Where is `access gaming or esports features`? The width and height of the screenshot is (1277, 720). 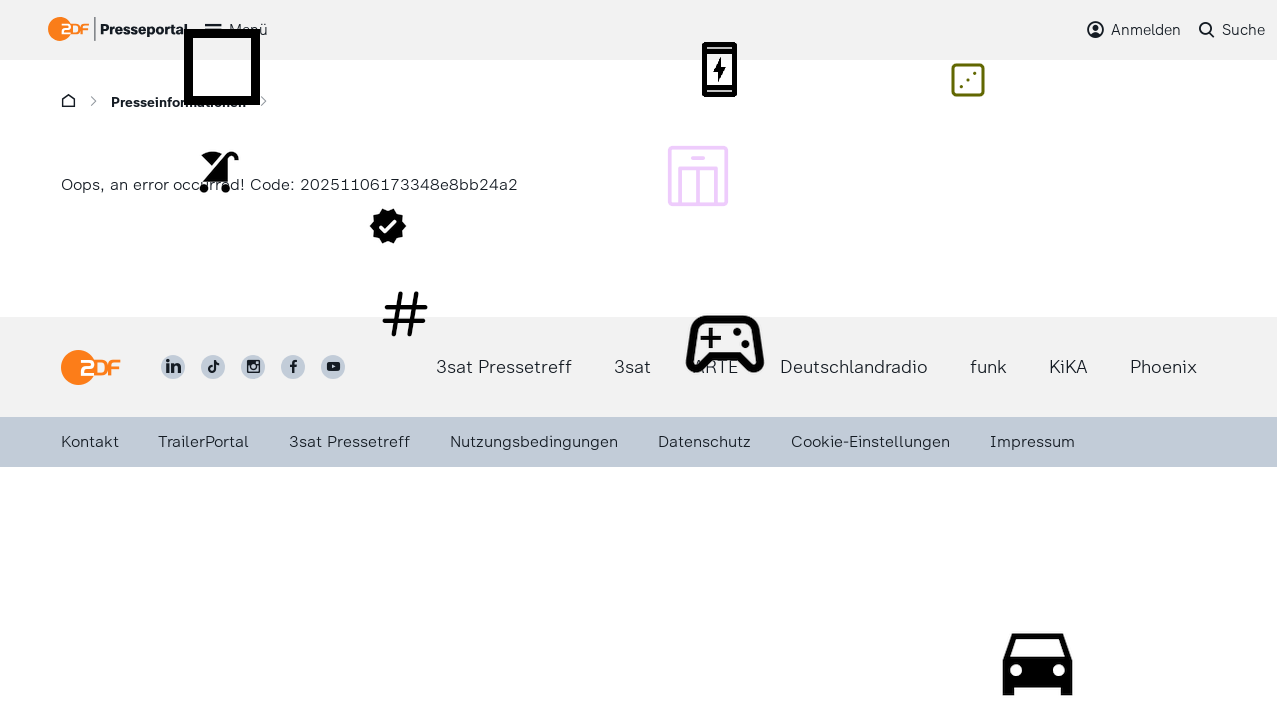 access gaming or esports features is located at coordinates (725, 344).